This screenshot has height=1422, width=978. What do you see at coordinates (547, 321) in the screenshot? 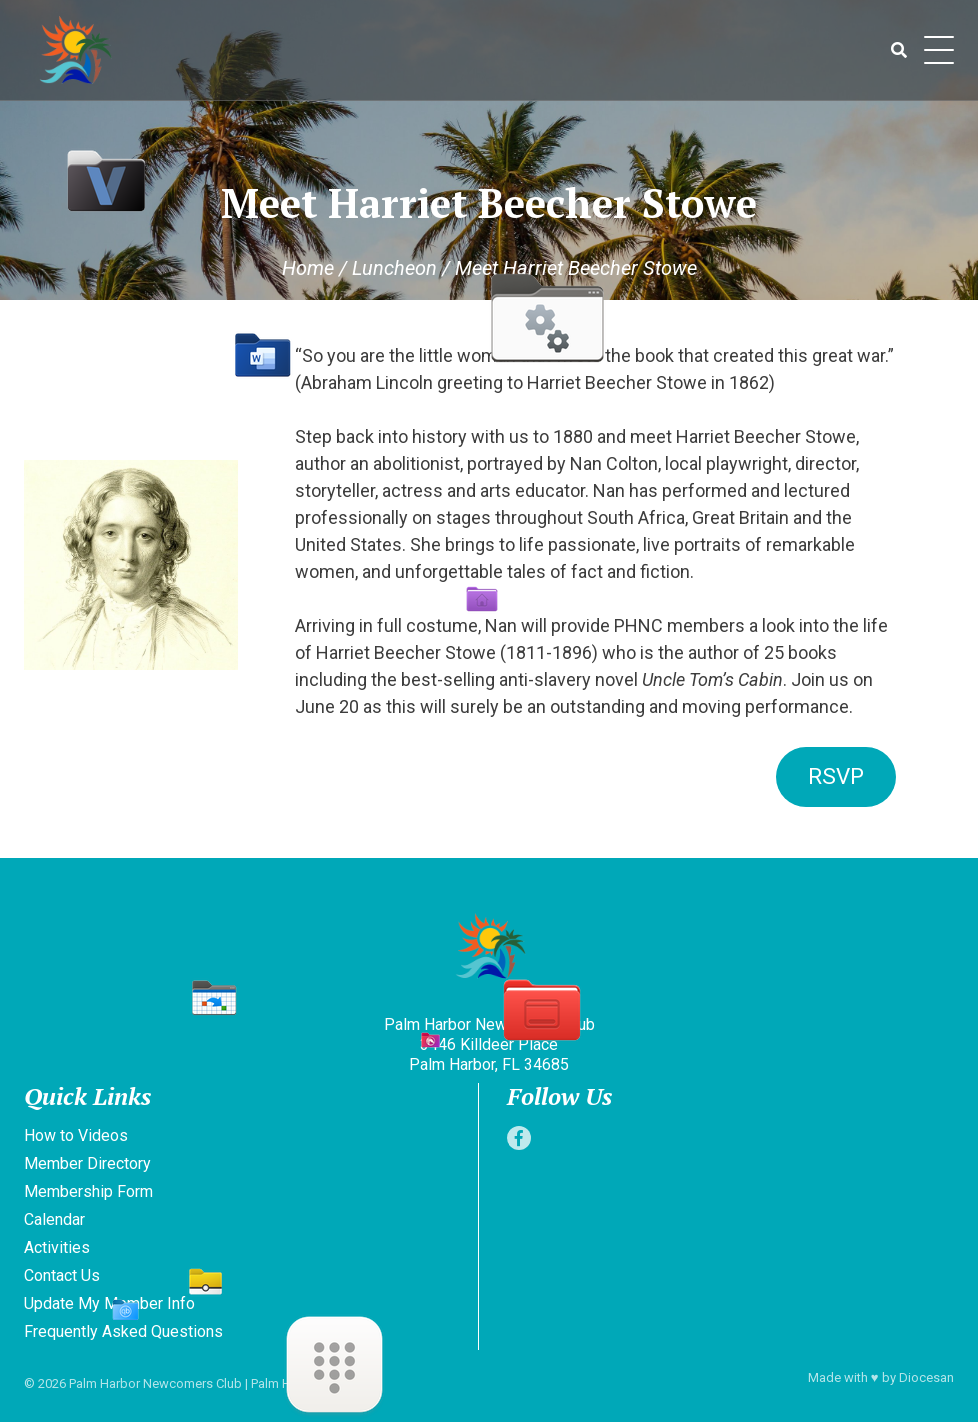
I see `folder containing batch files or scripts` at bounding box center [547, 321].